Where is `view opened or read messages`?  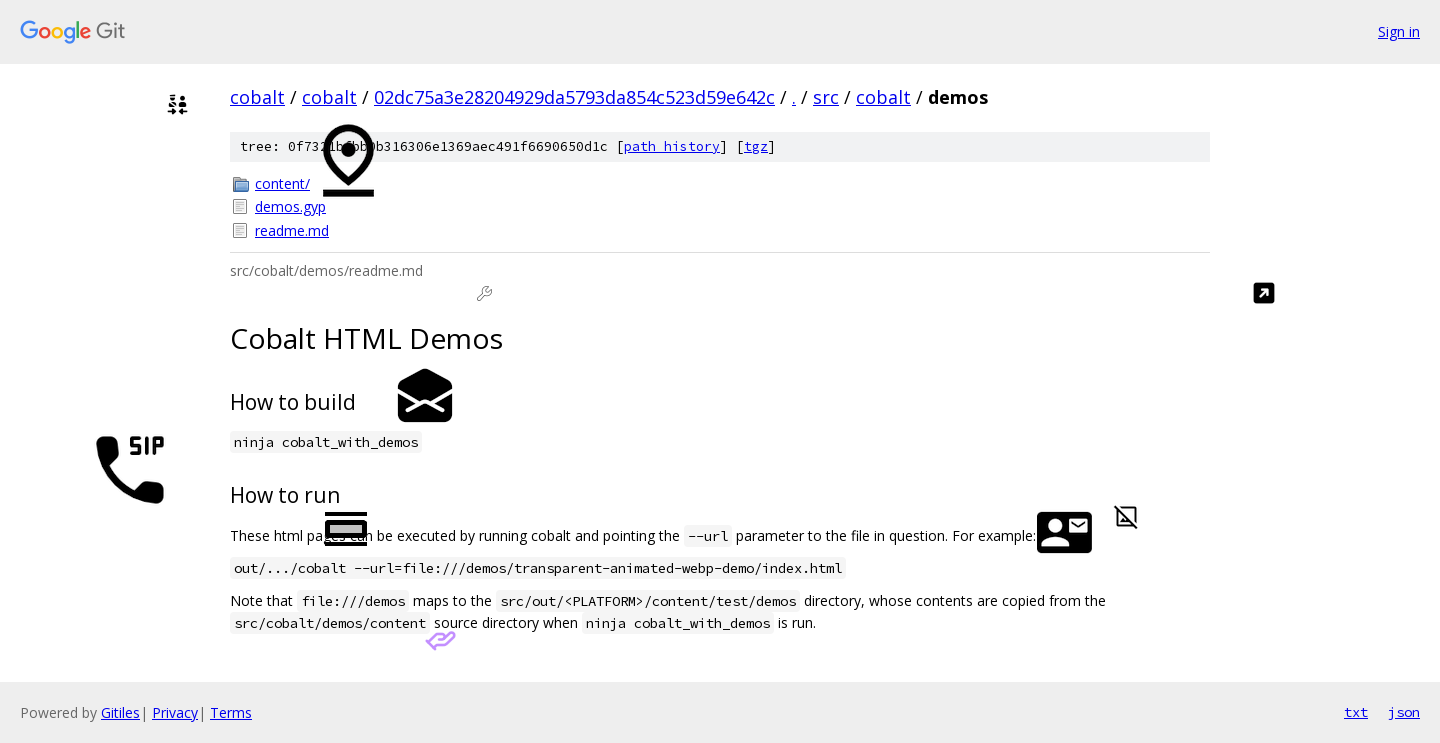 view opened or read messages is located at coordinates (425, 395).